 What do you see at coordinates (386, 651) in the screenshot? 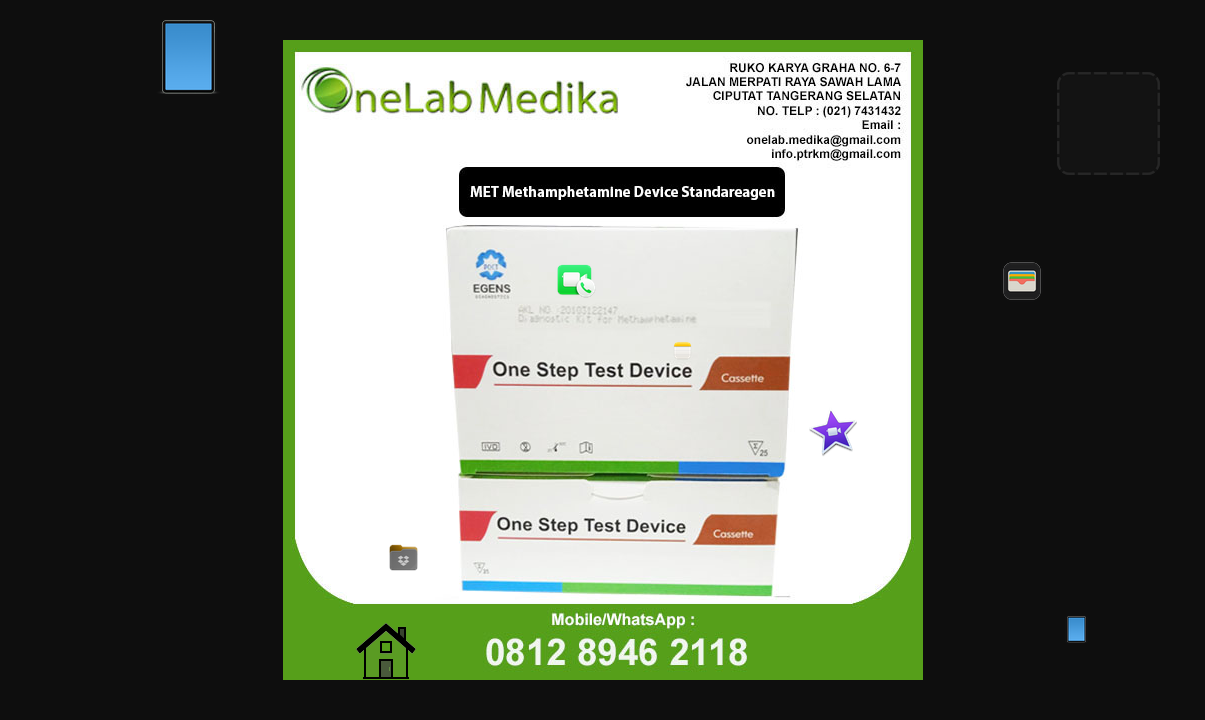
I see `navigate to your home folder` at bounding box center [386, 651].